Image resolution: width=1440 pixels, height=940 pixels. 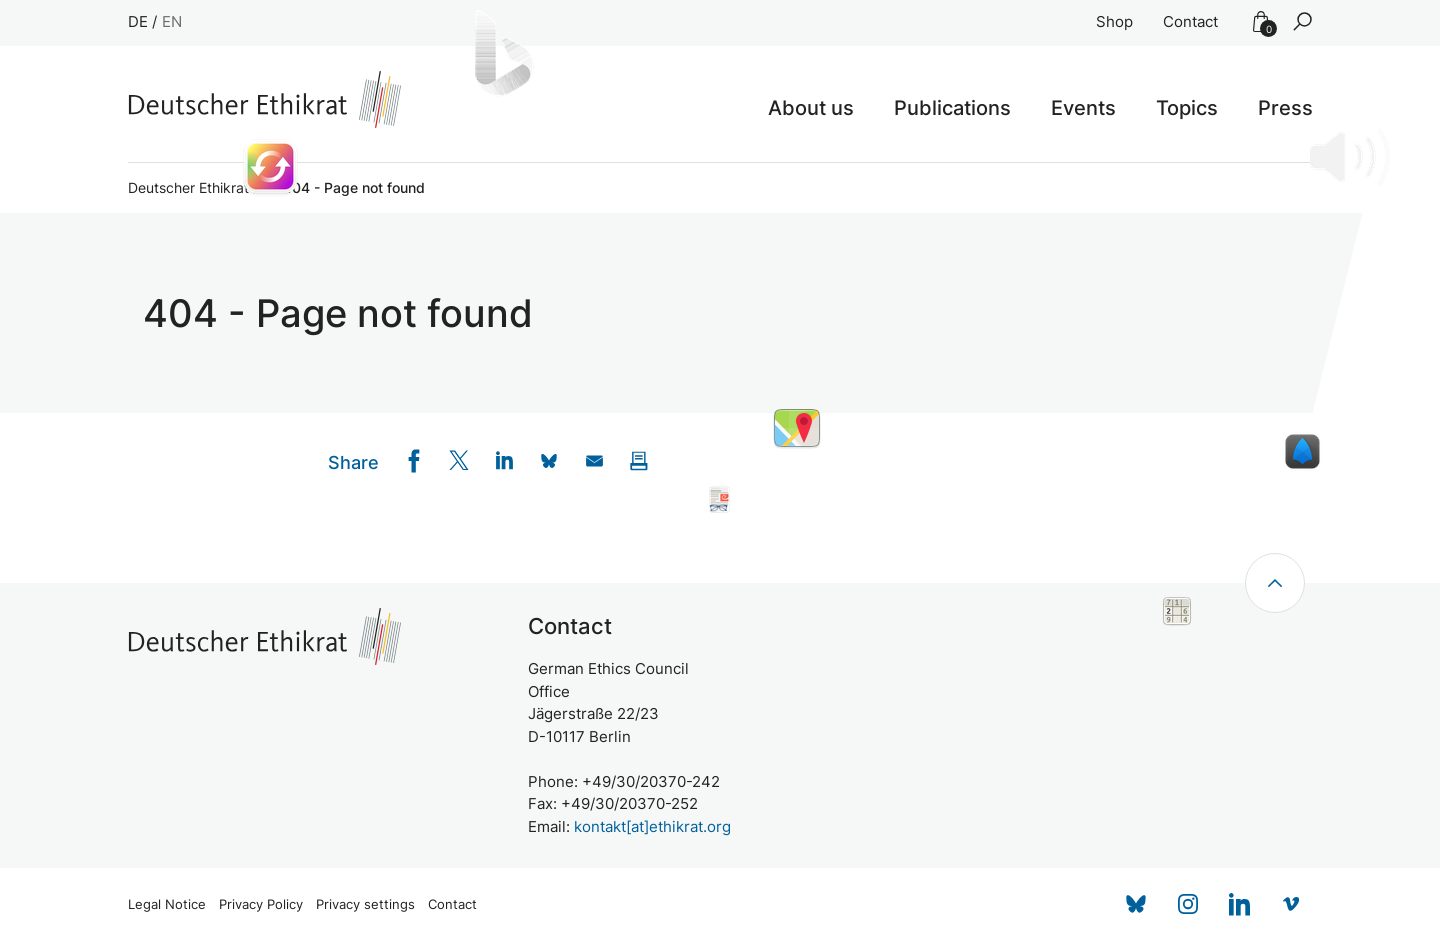 I want to click on adjust system volume level, so click(x=1350, y=157).